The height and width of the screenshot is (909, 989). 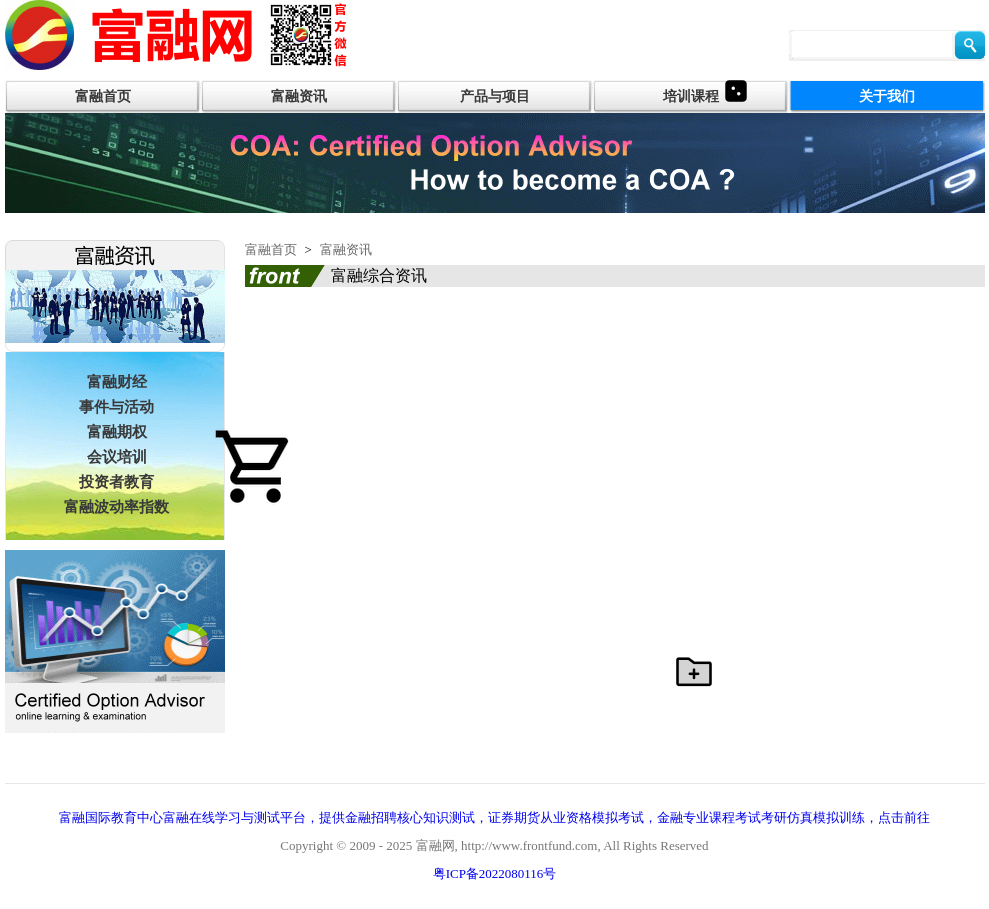 I want to click on view your shopping cart, so click(x=255, y=466).